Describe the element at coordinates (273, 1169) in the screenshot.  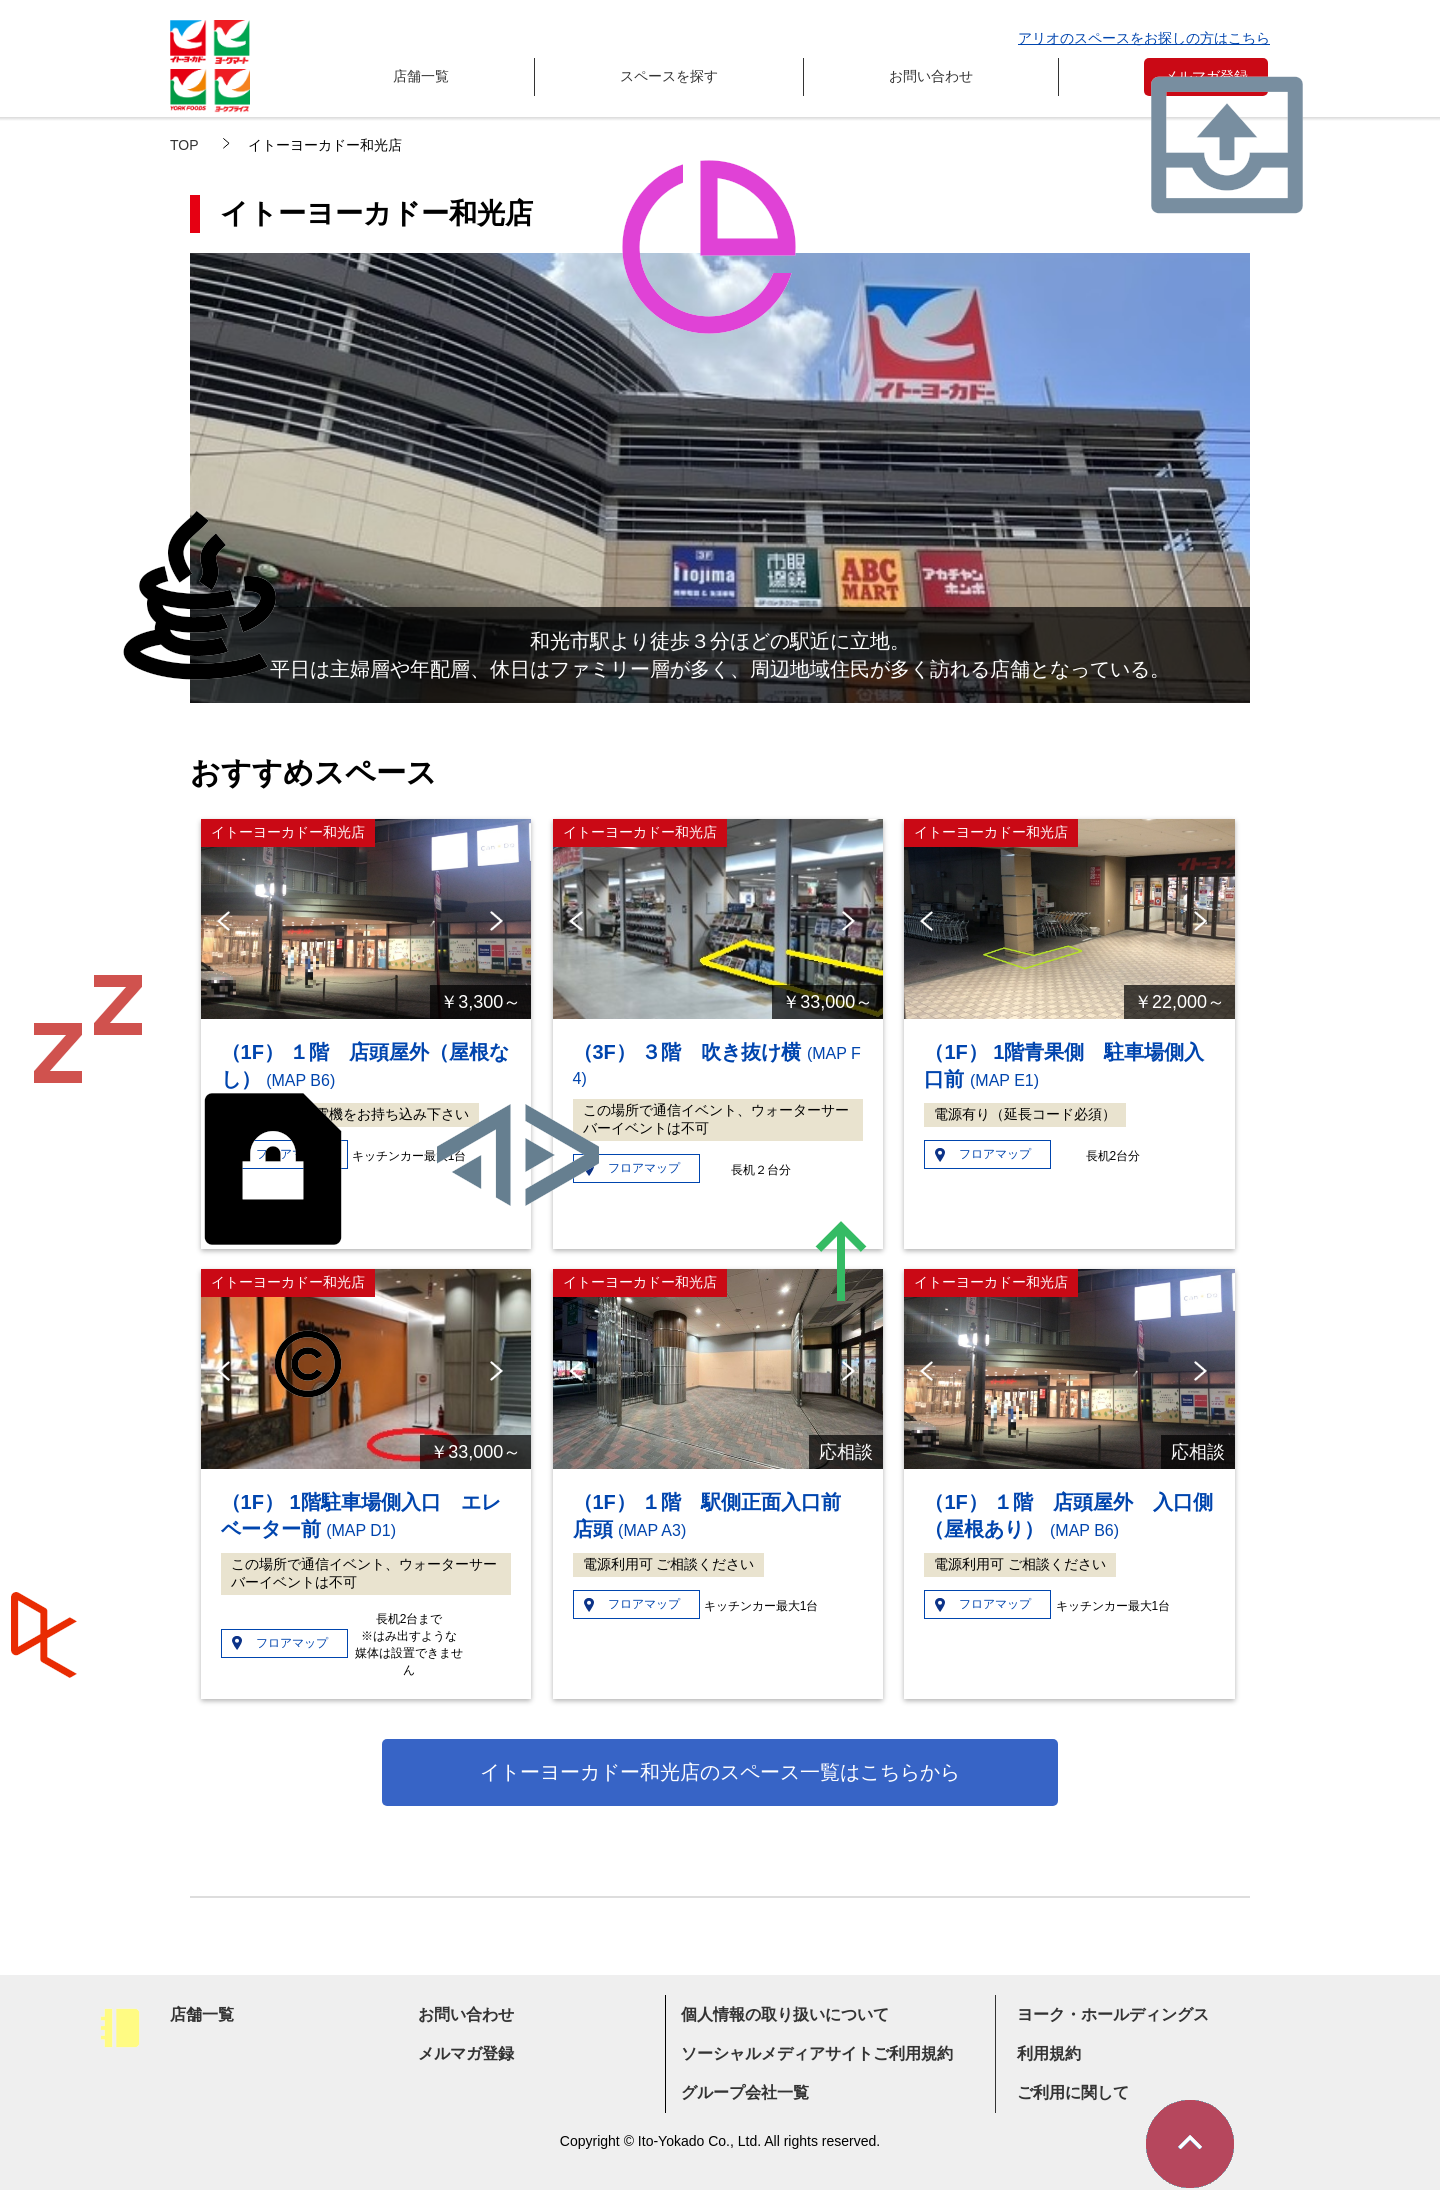
I see `access a password-protected file` at that location.